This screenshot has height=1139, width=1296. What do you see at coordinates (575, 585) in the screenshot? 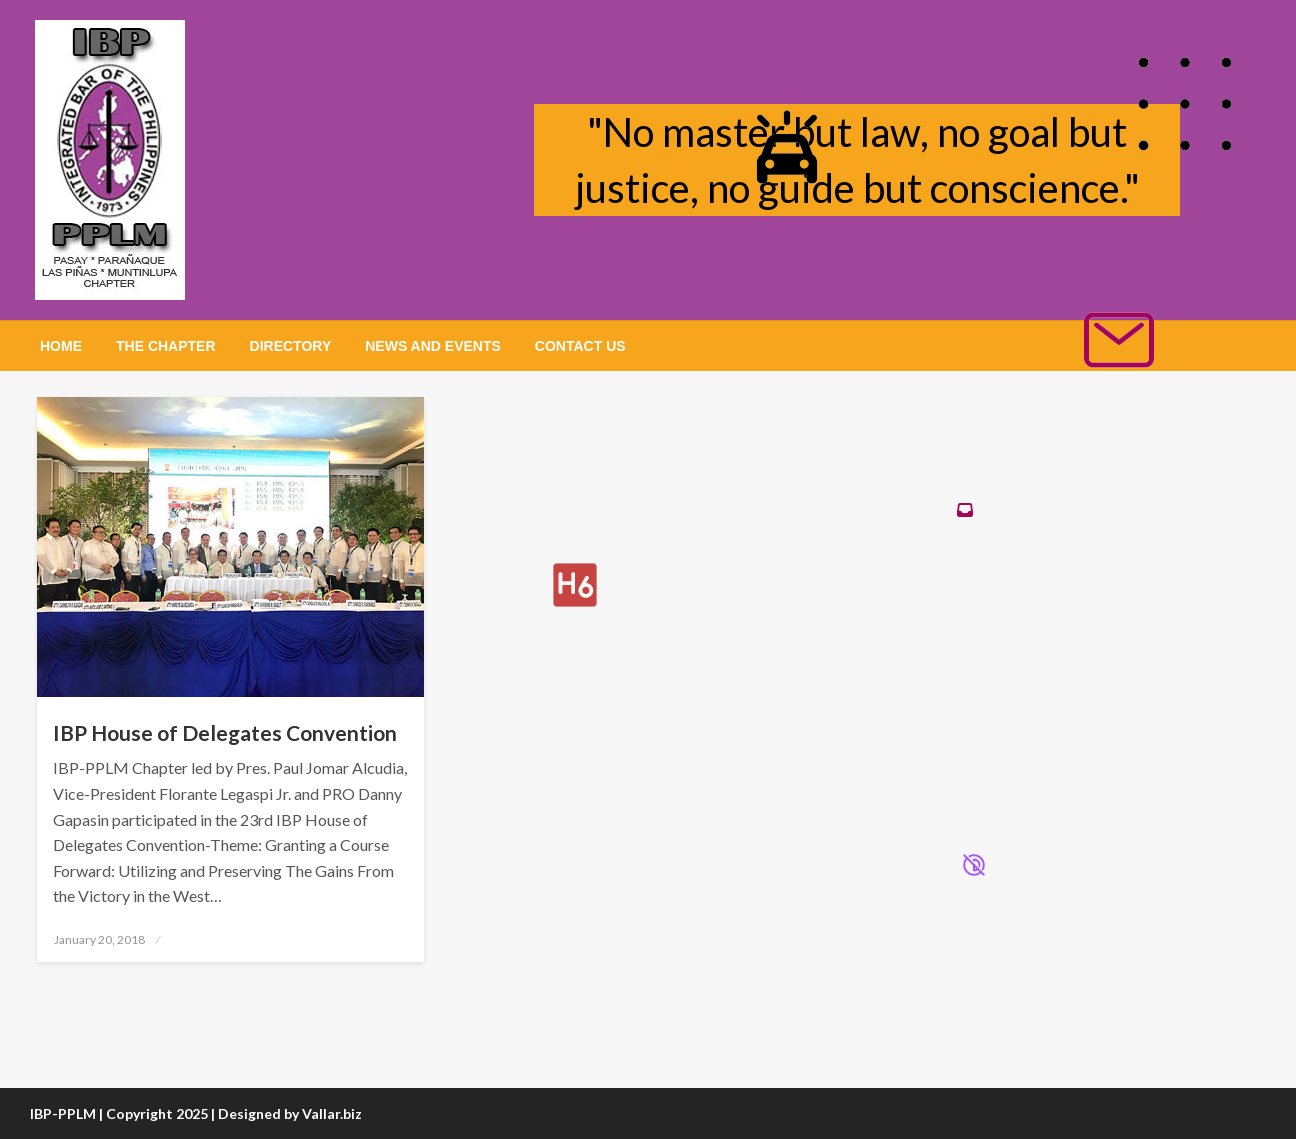
I see `format text as heading level 6` at bounding box center [575, 585].